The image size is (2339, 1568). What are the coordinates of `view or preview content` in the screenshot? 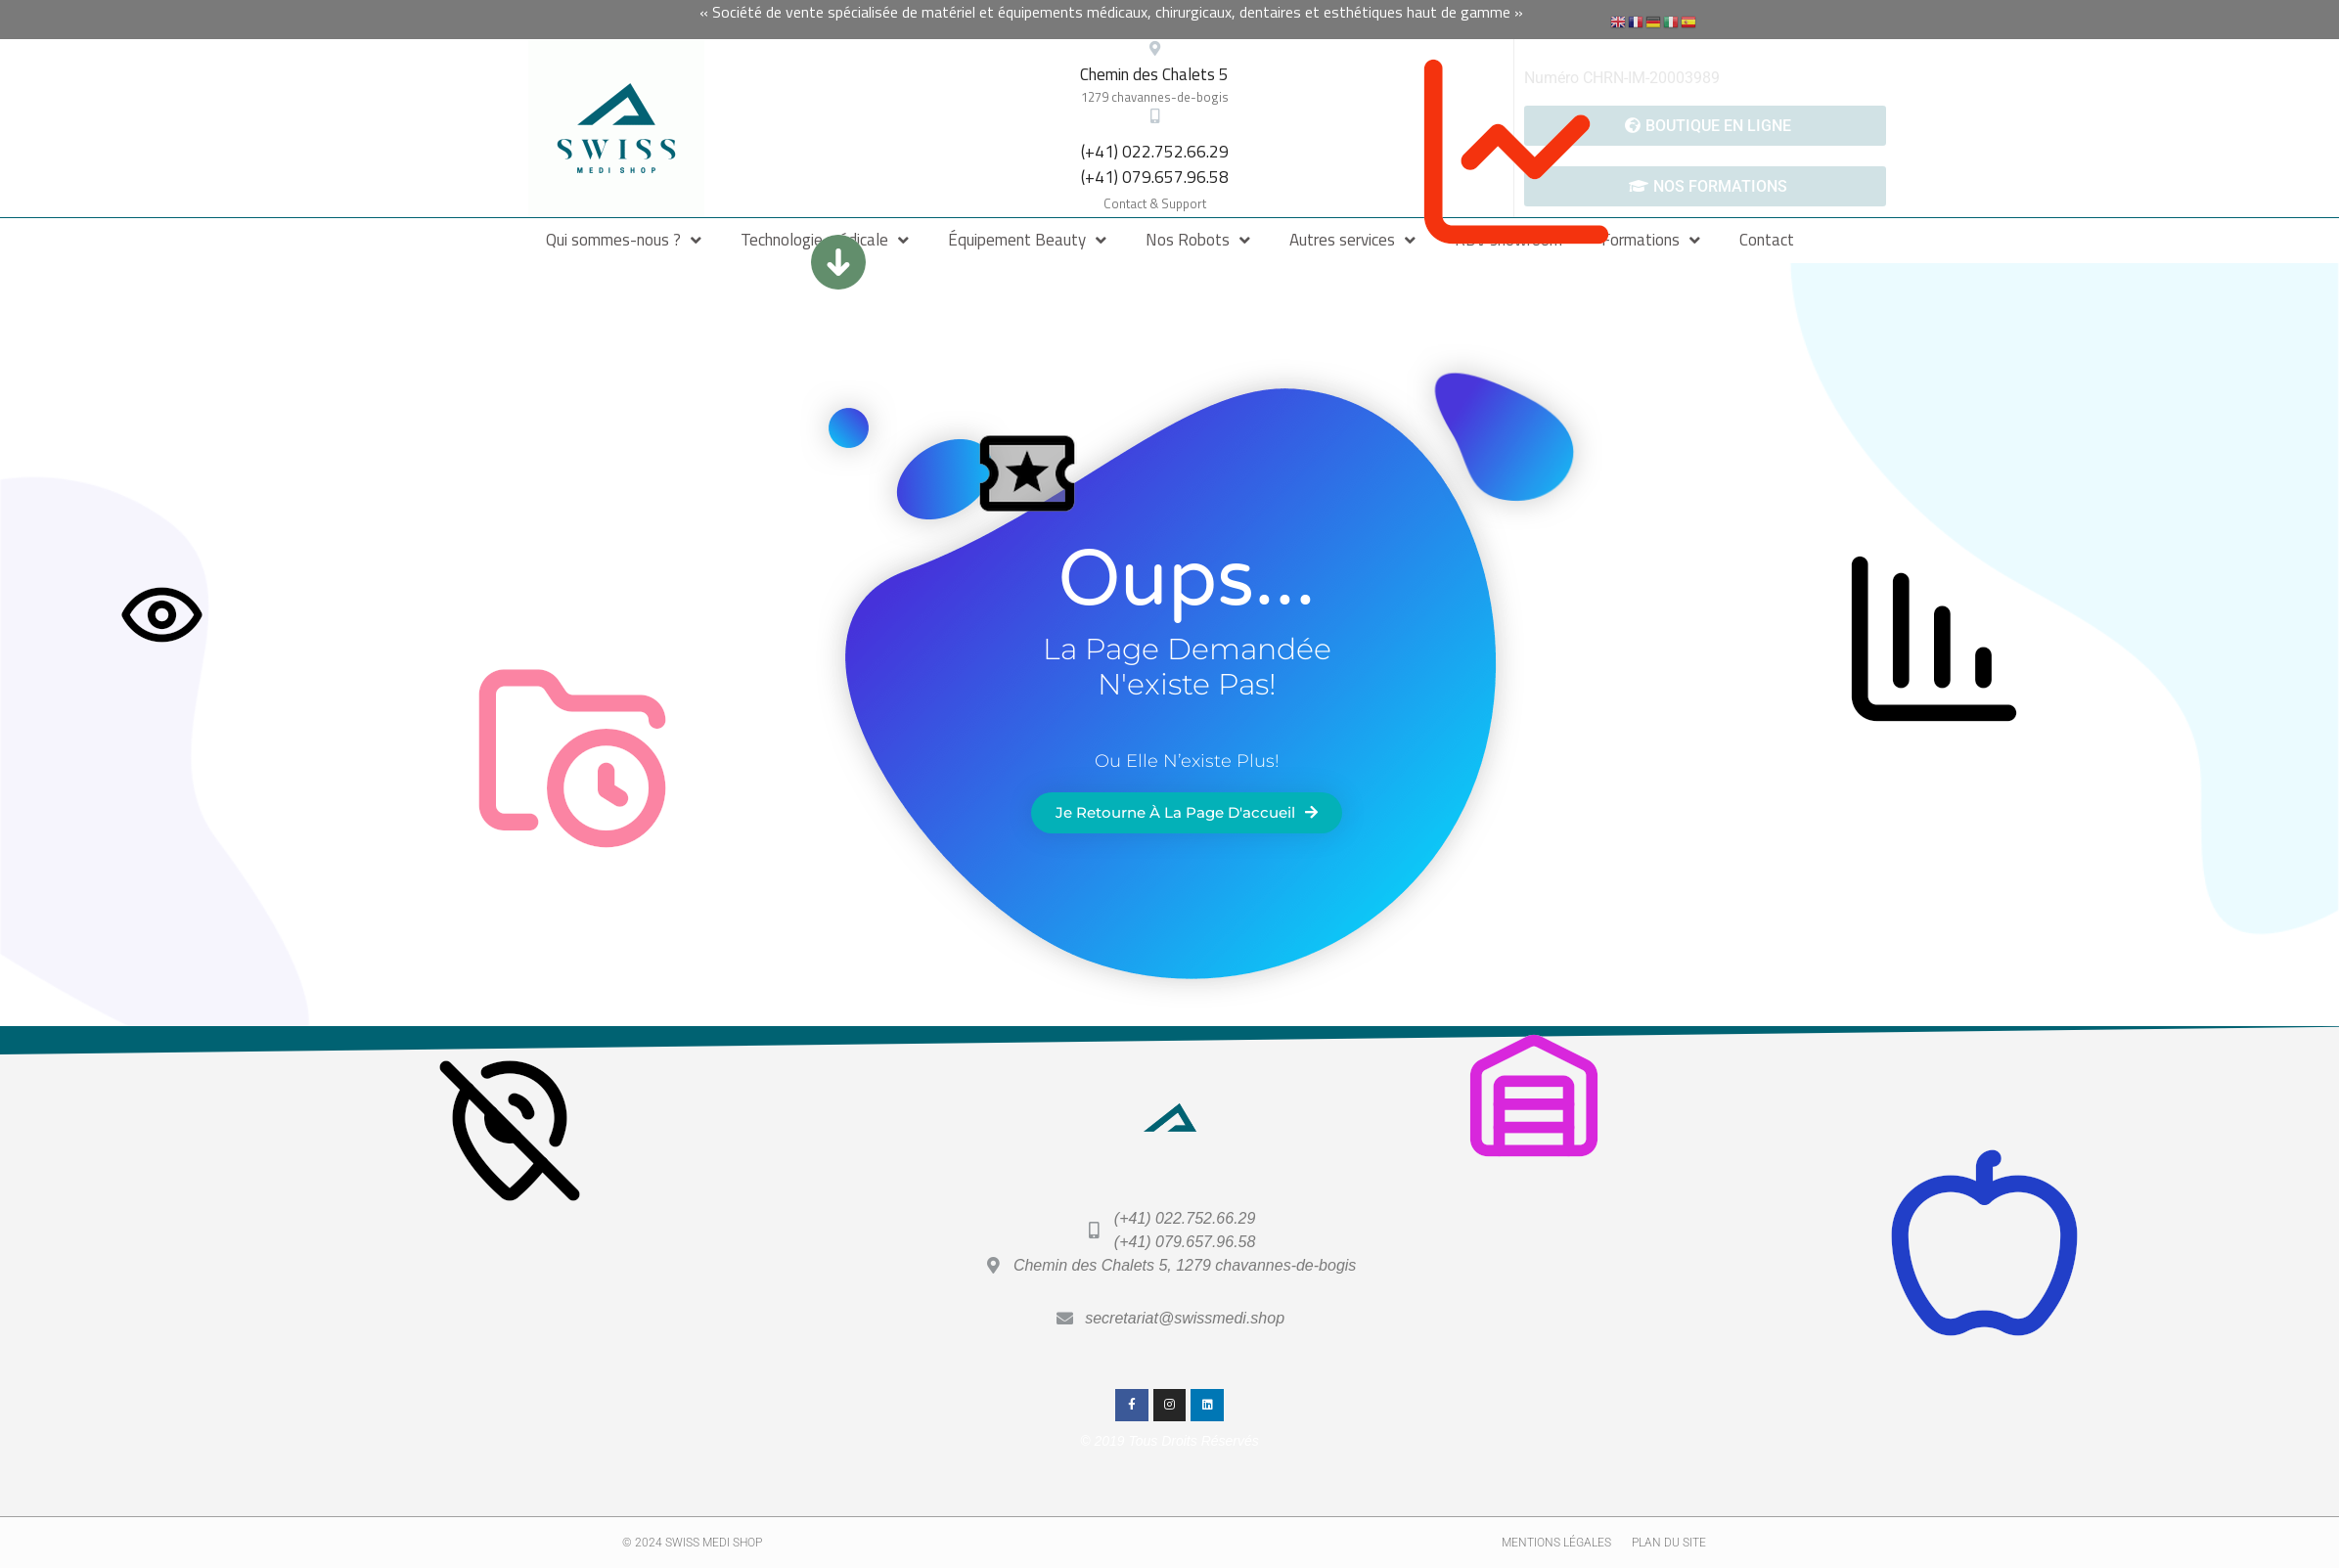 It's located at (161, 614).